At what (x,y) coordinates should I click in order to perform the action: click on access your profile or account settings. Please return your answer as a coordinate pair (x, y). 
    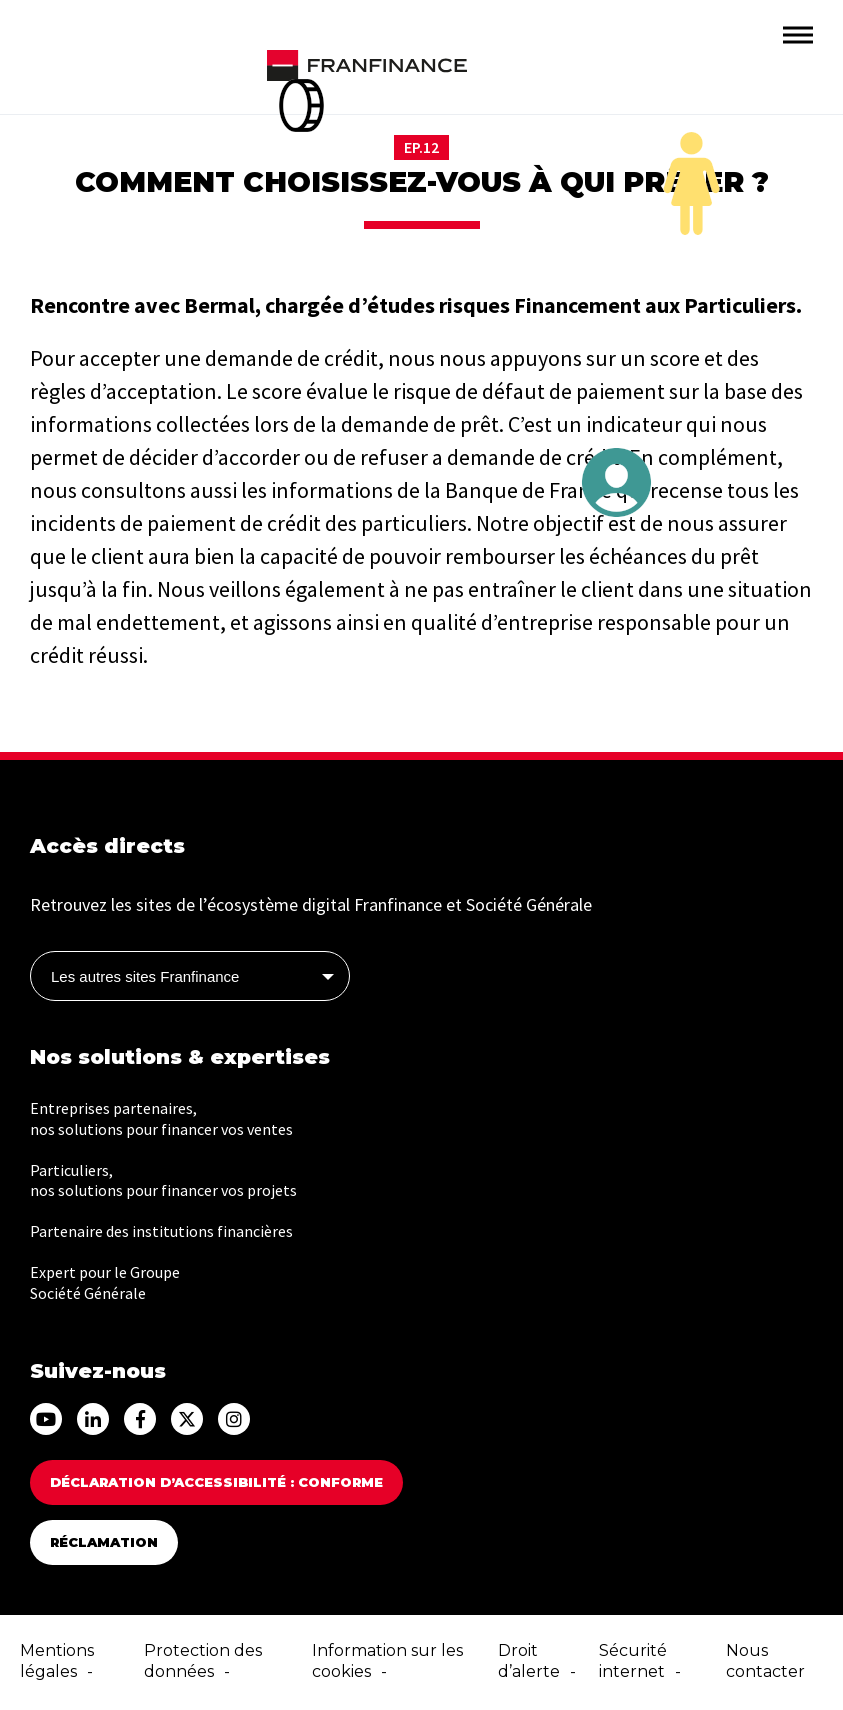
    Looking at the image, I should click on (616, 482).